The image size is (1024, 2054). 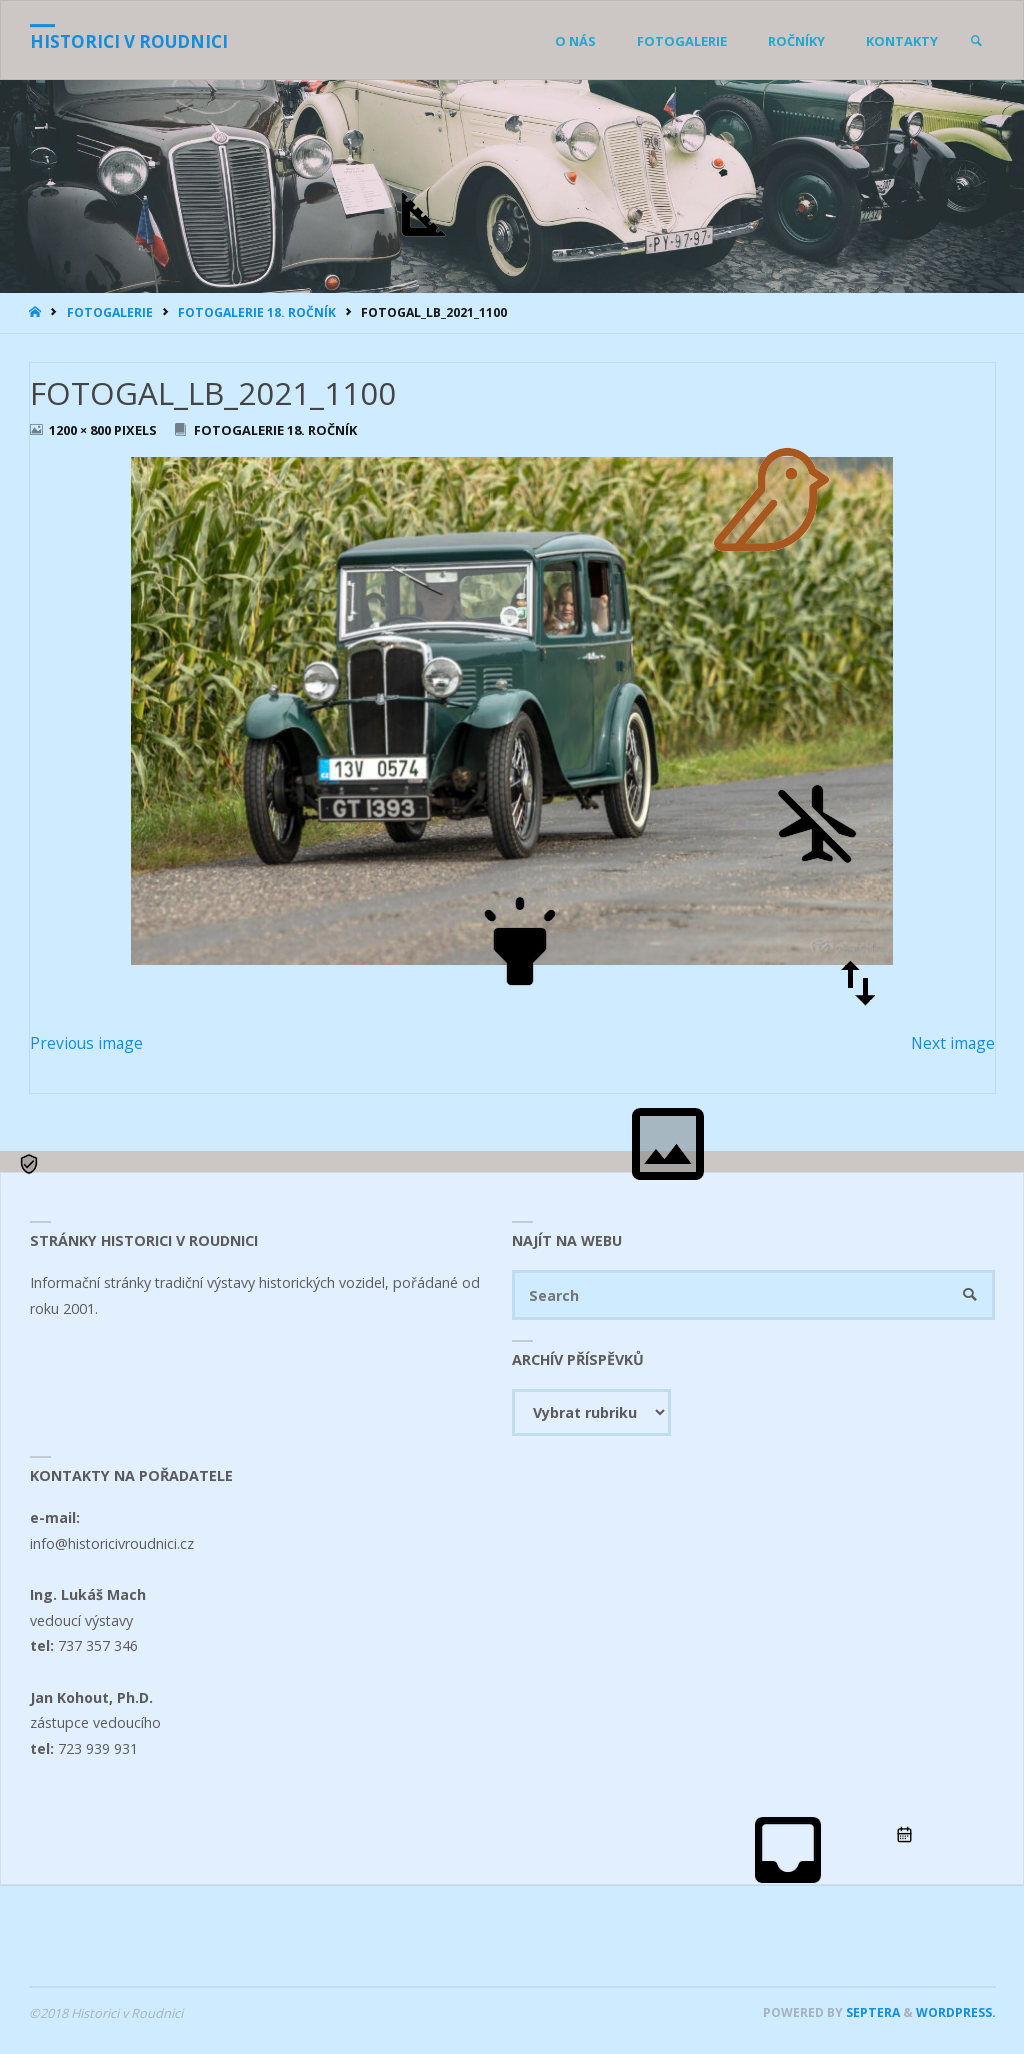 What do you see at coordinates (773, 503) in the screenshot?
I see `access twitter or social media sharing` at bounding box center [773, 503].